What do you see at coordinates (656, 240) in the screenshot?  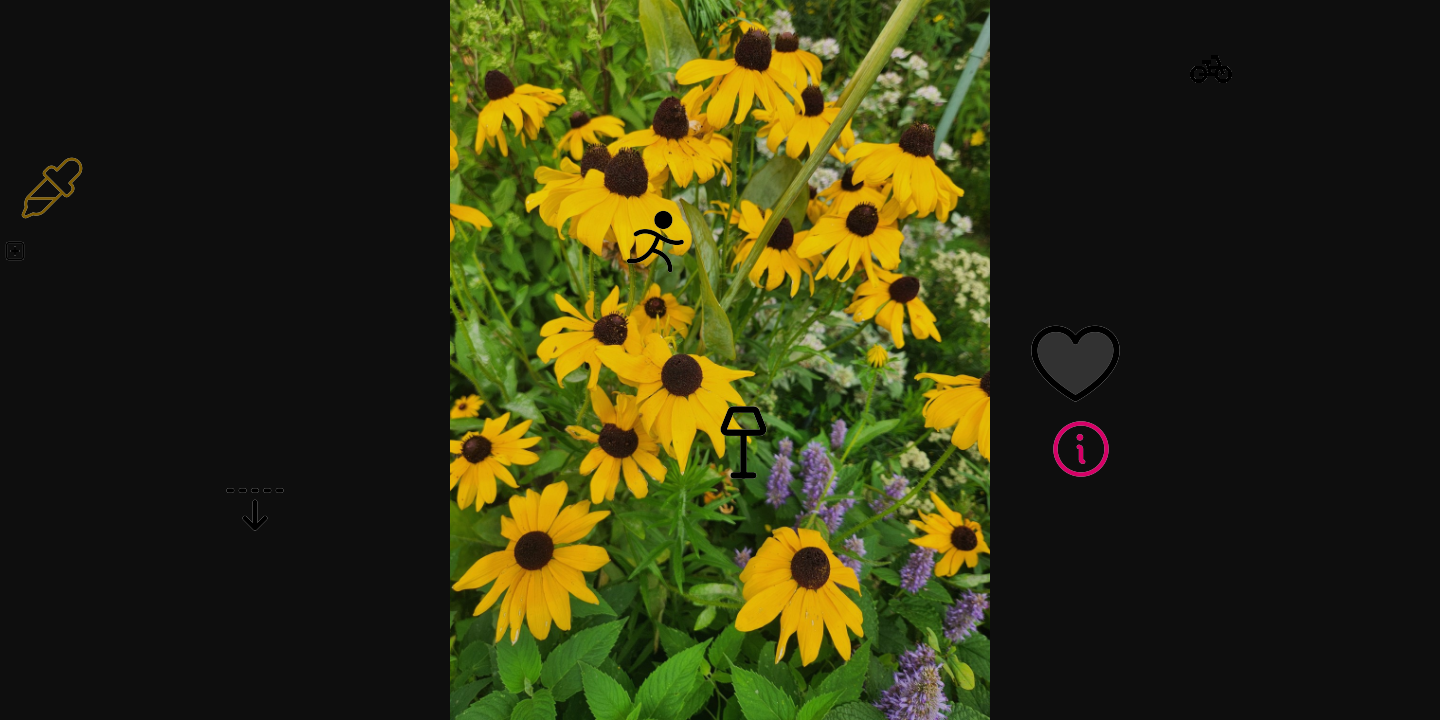 I see `start a running or fitness activity` at bounding box center [656, 240].